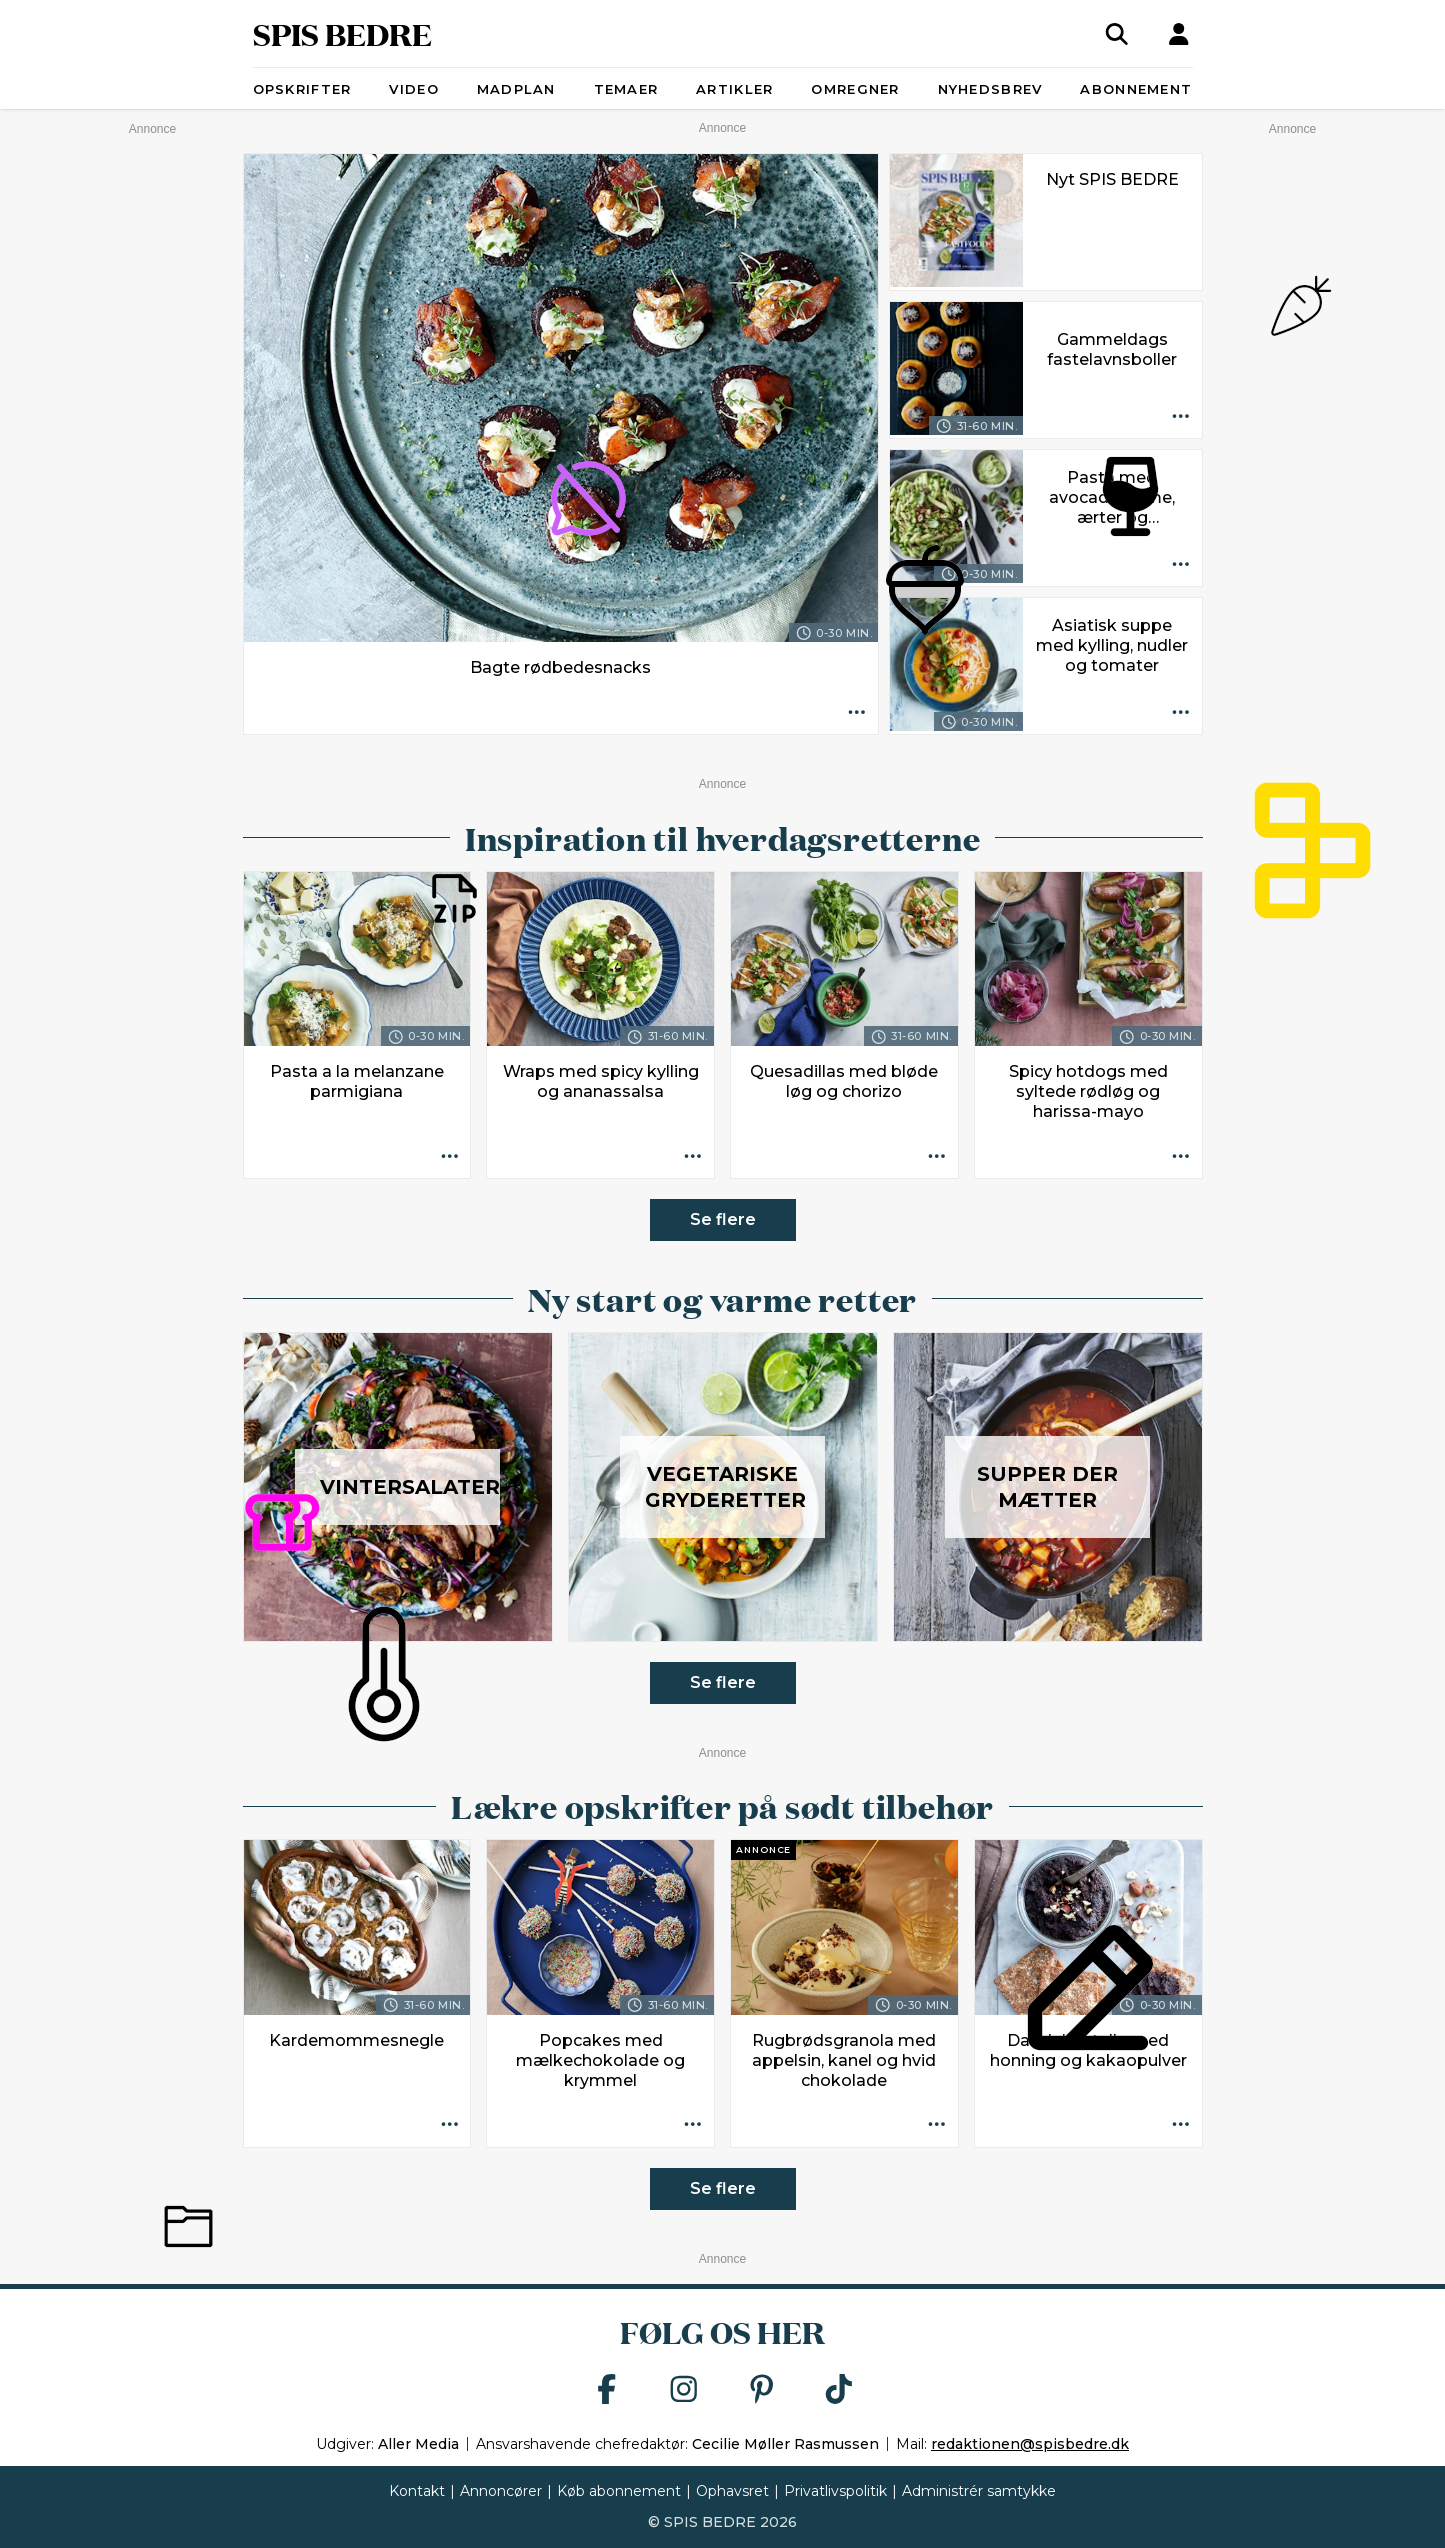 The image size is (1445, 2548). I want to click on open replit, so click(1302, 850).